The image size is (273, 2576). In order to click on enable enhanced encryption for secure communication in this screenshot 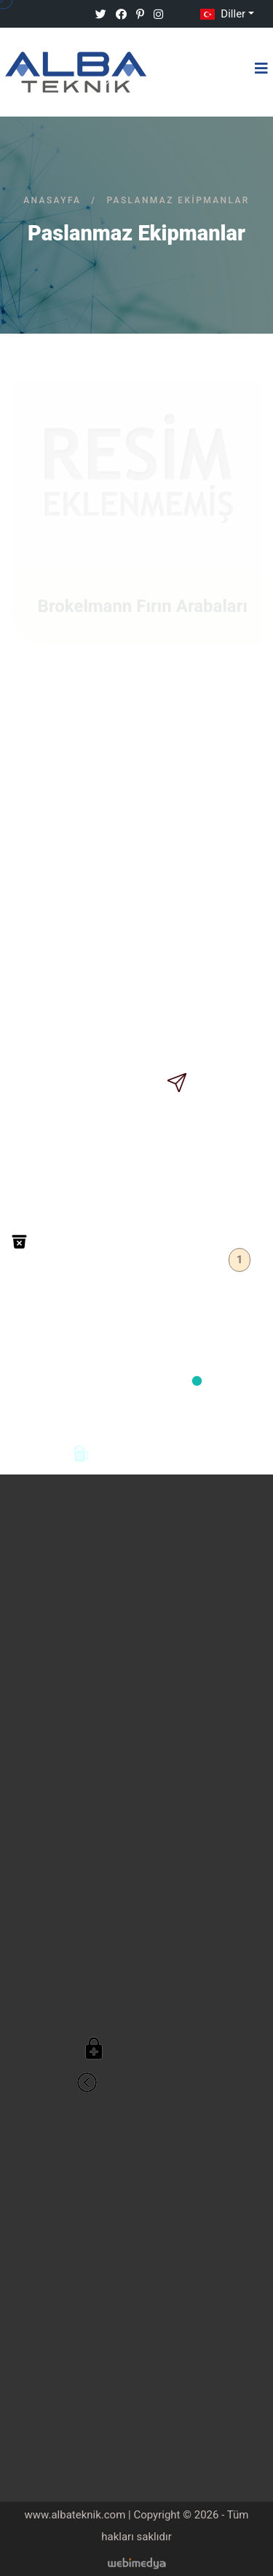, I will do `click(94, 2049)`.